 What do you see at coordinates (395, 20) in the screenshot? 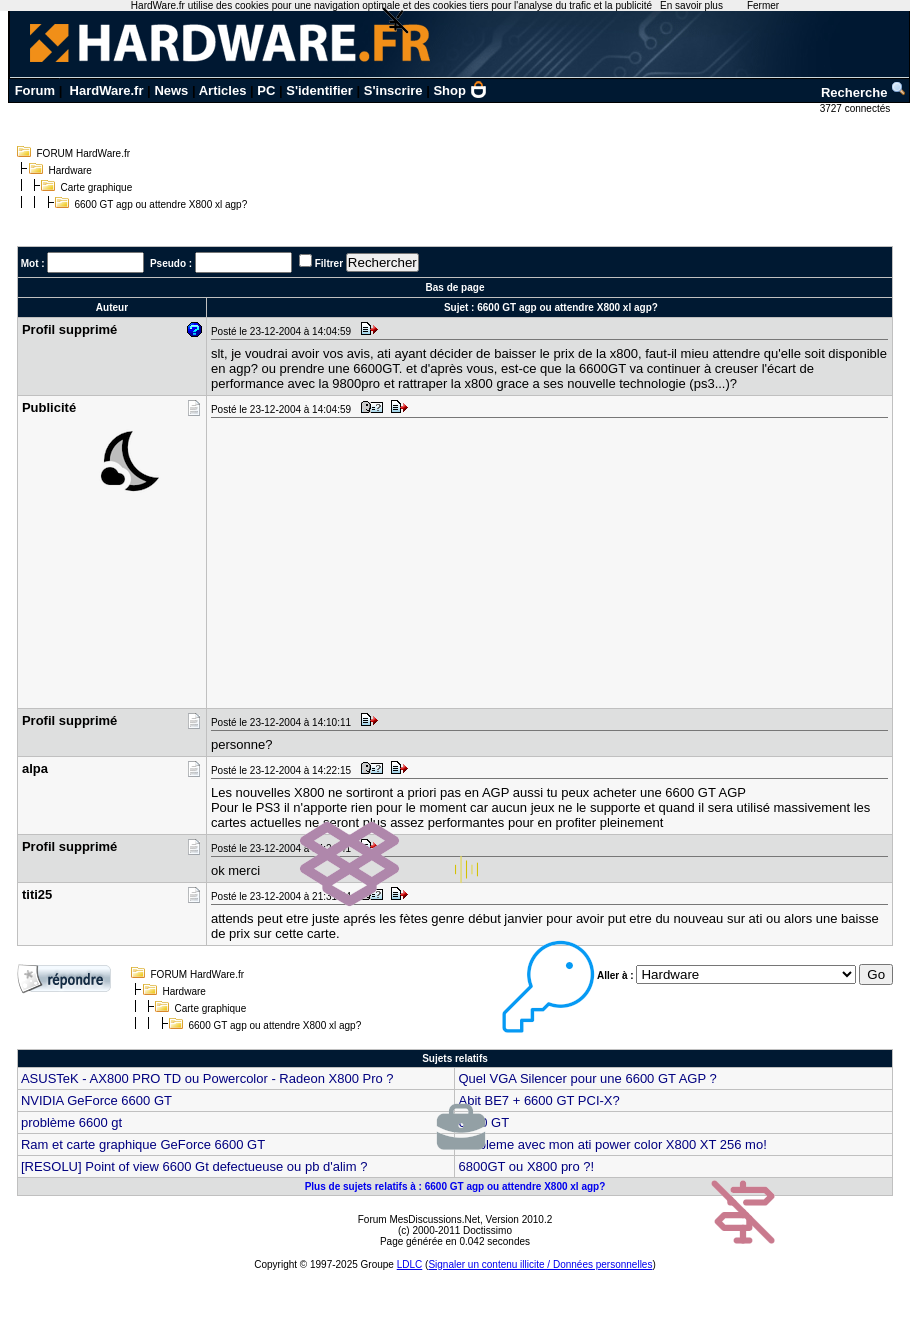
I see `indicates yen currency is unavailable` at bounding box center [395, 20].